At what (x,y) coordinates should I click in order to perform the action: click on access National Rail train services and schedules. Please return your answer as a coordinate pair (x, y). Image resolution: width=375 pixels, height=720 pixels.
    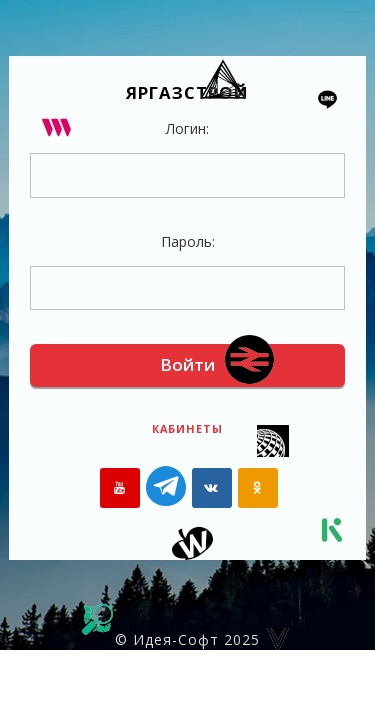
    Looking at the image, I should click on (249, 359).